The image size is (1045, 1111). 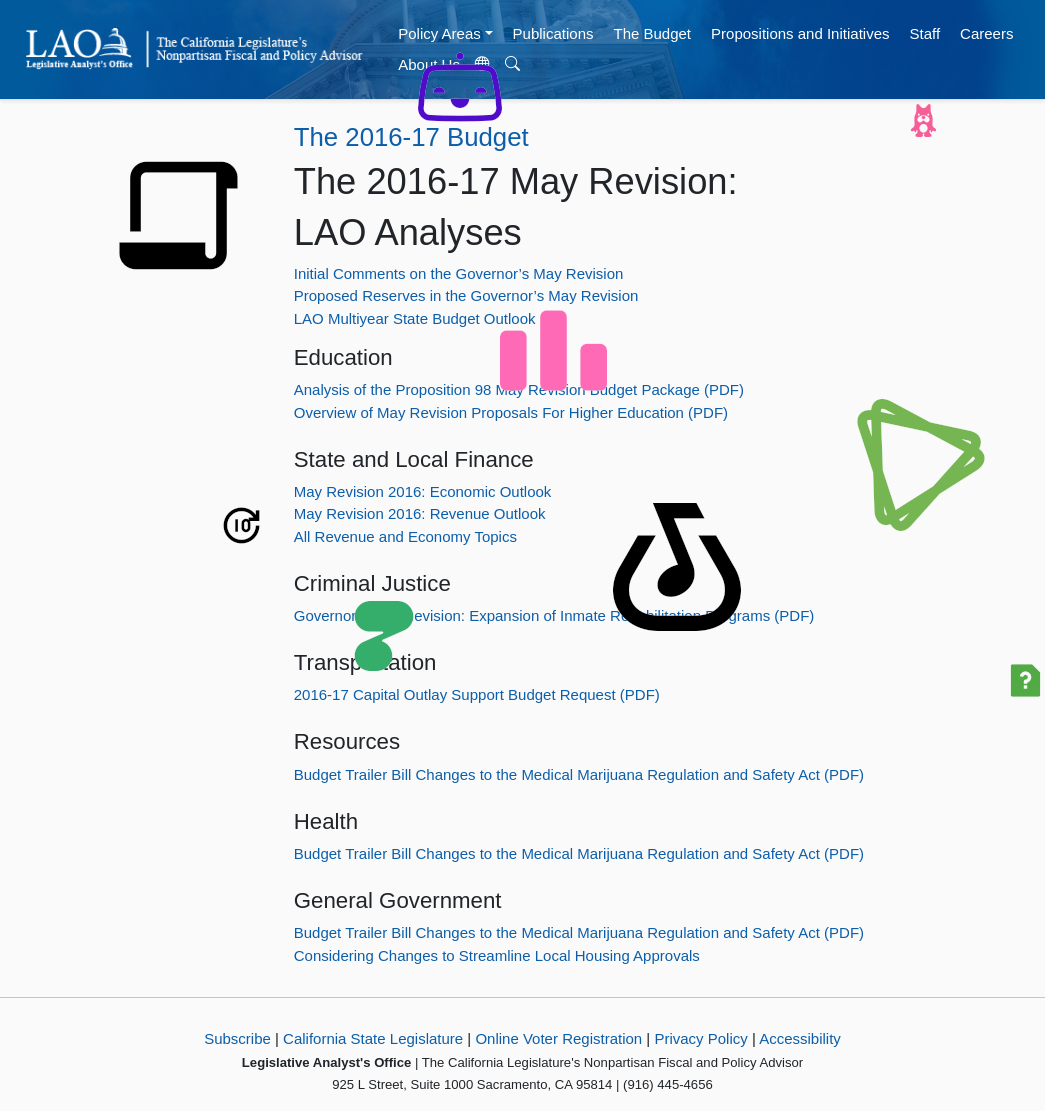 What do you see at coordinates (460, 87) in the screenshot?
I see `link to Bitrise CI/CD platform` at bounding box center [460, 87].